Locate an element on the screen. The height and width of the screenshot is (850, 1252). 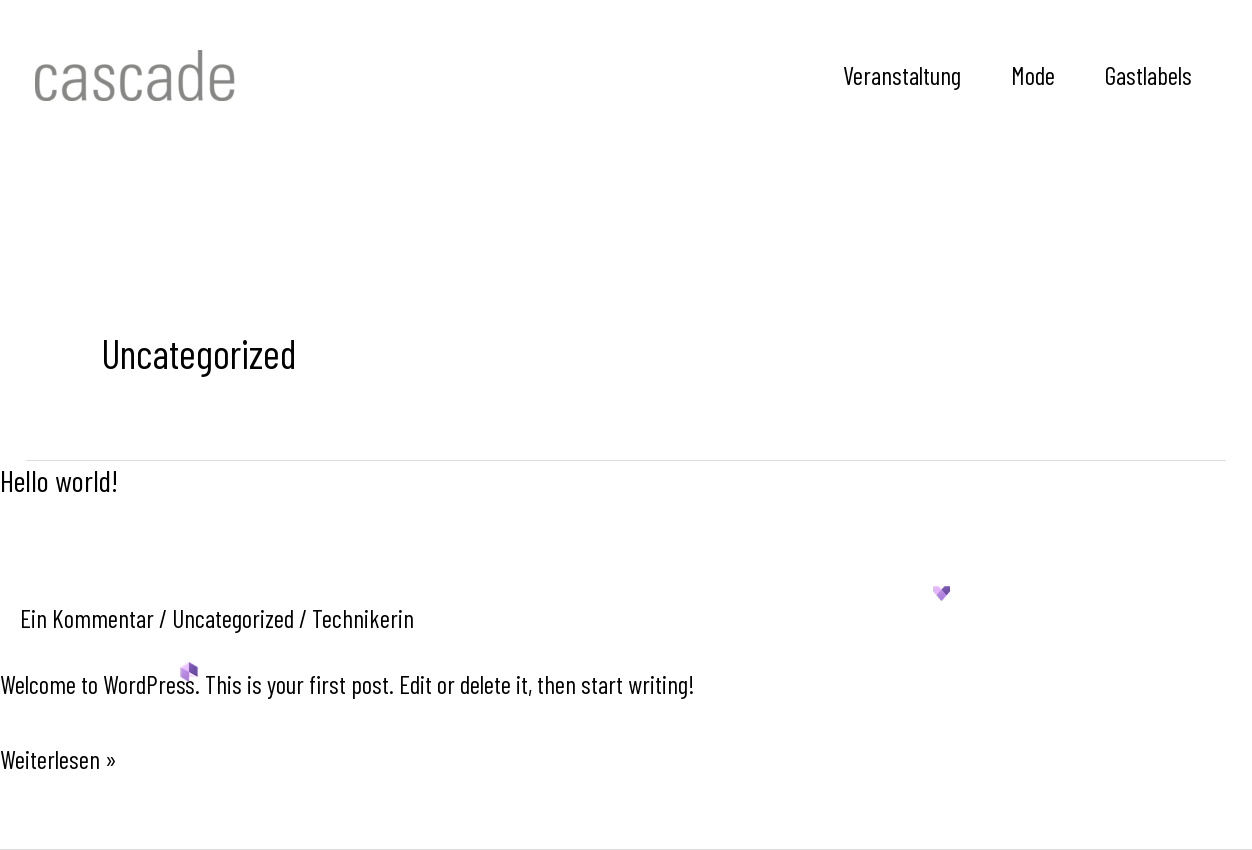
open Microsoft Kaizala service app is located at coordinates (941, 593).